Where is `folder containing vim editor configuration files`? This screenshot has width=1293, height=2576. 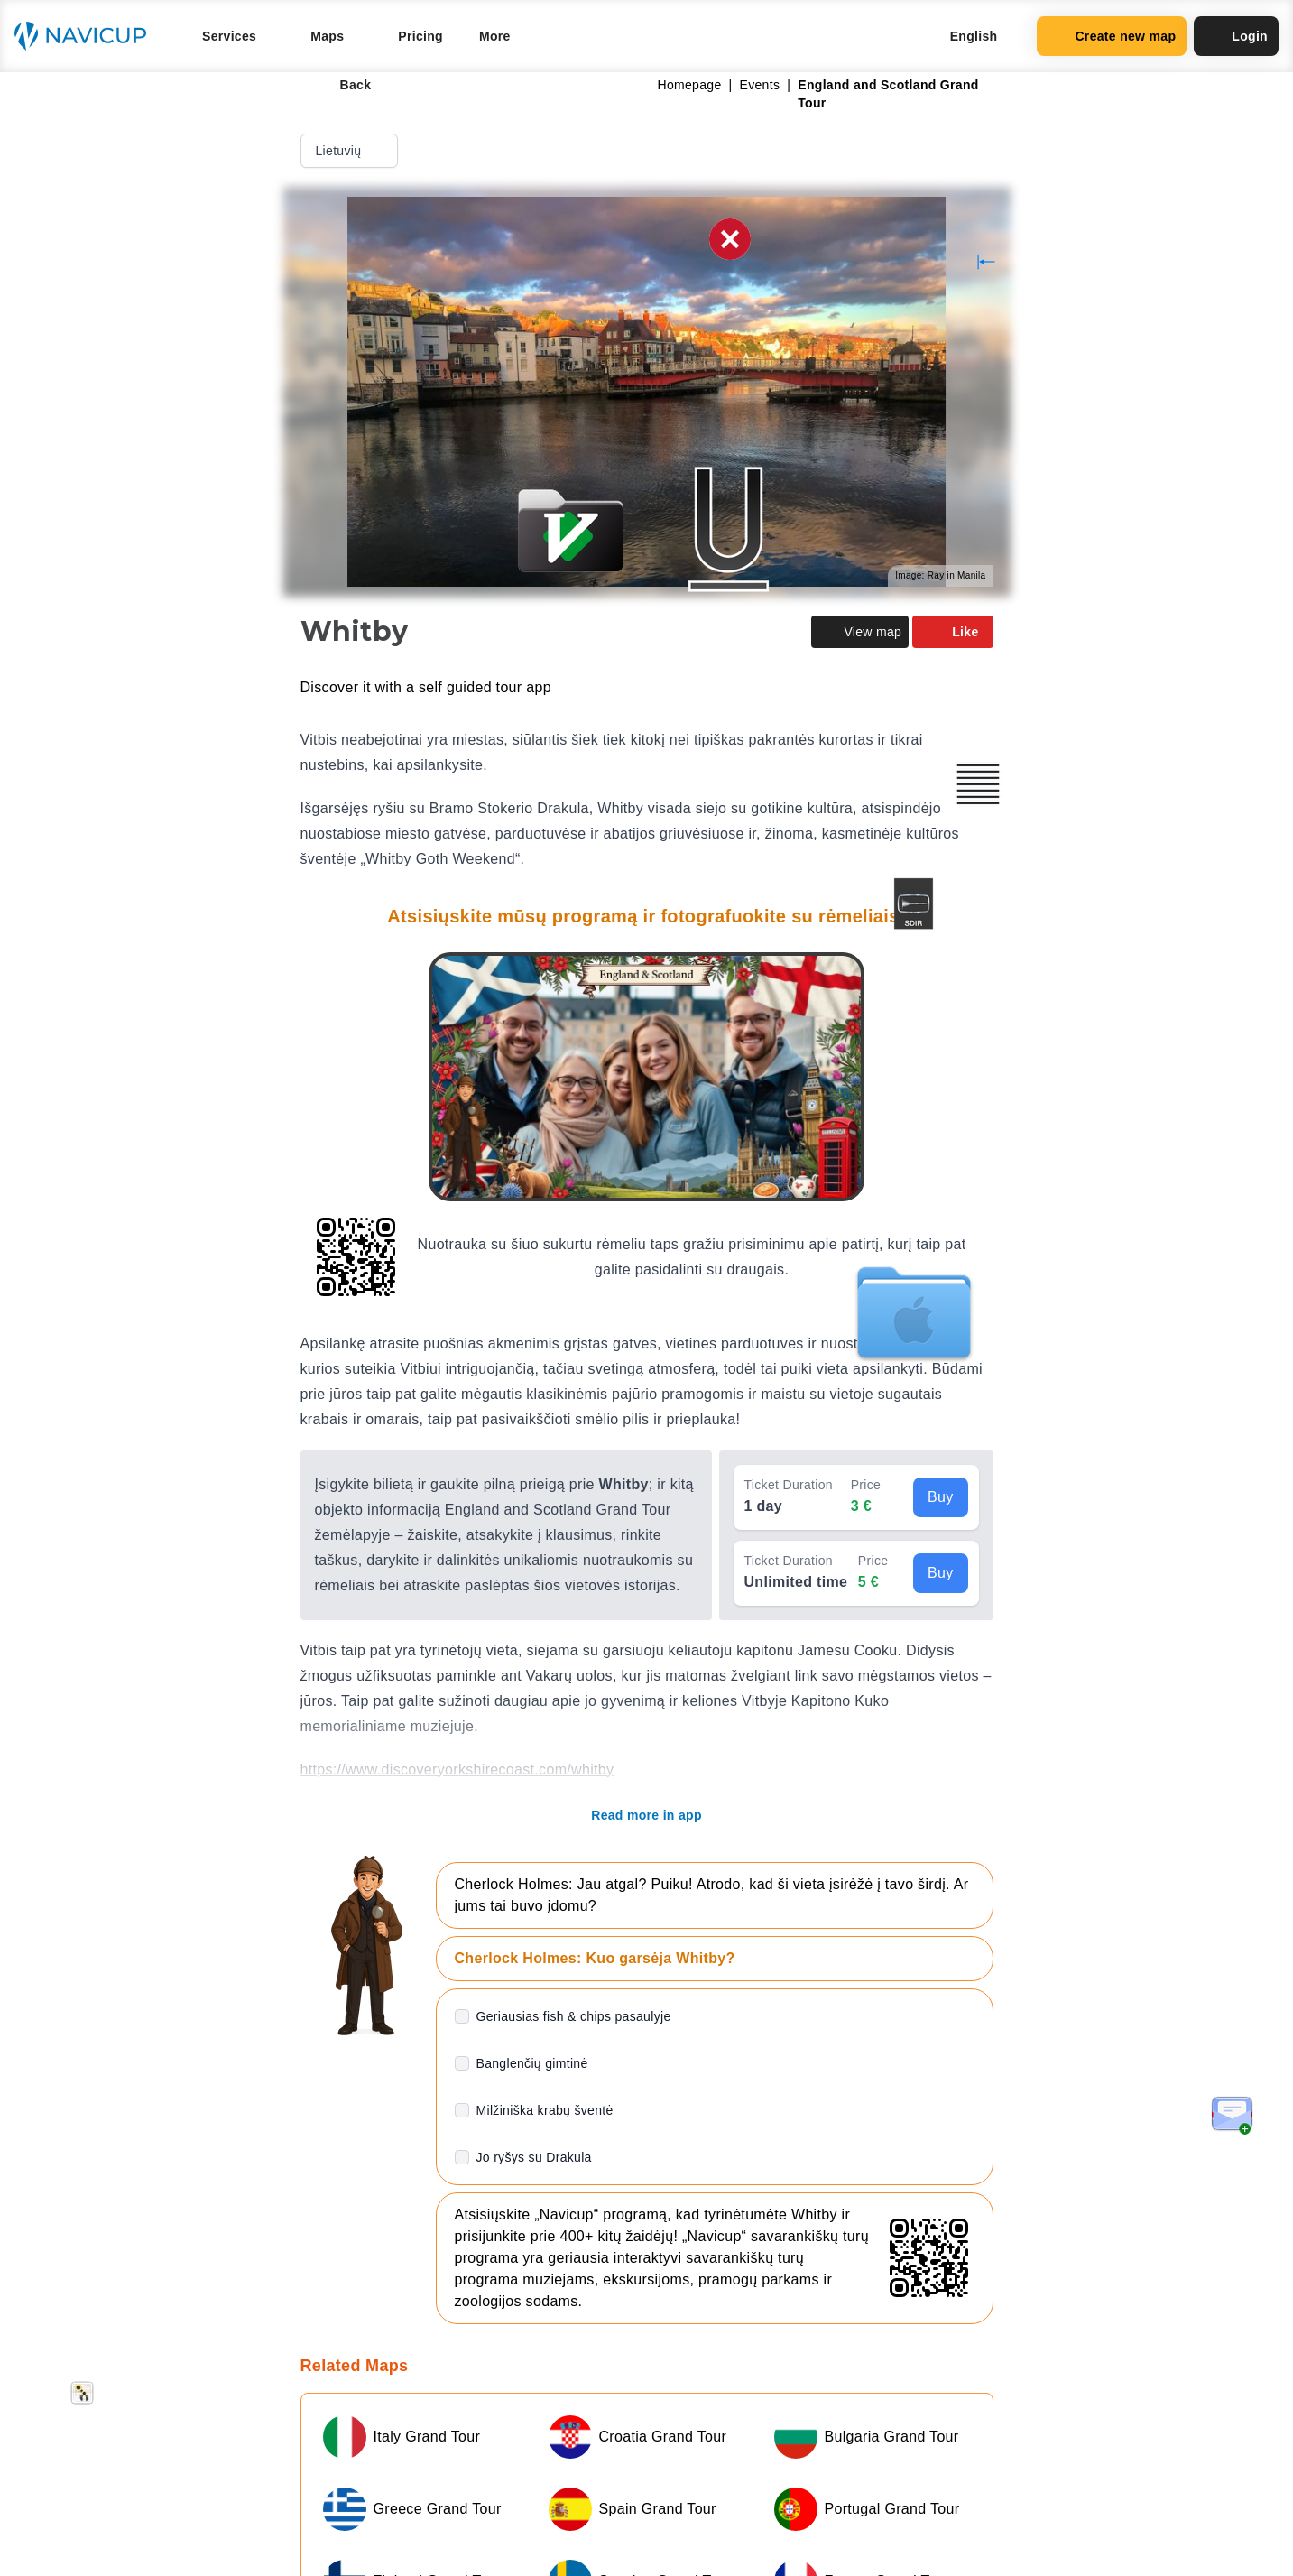 folder containing vim editor configuration files is located at coordinates (570, 533).